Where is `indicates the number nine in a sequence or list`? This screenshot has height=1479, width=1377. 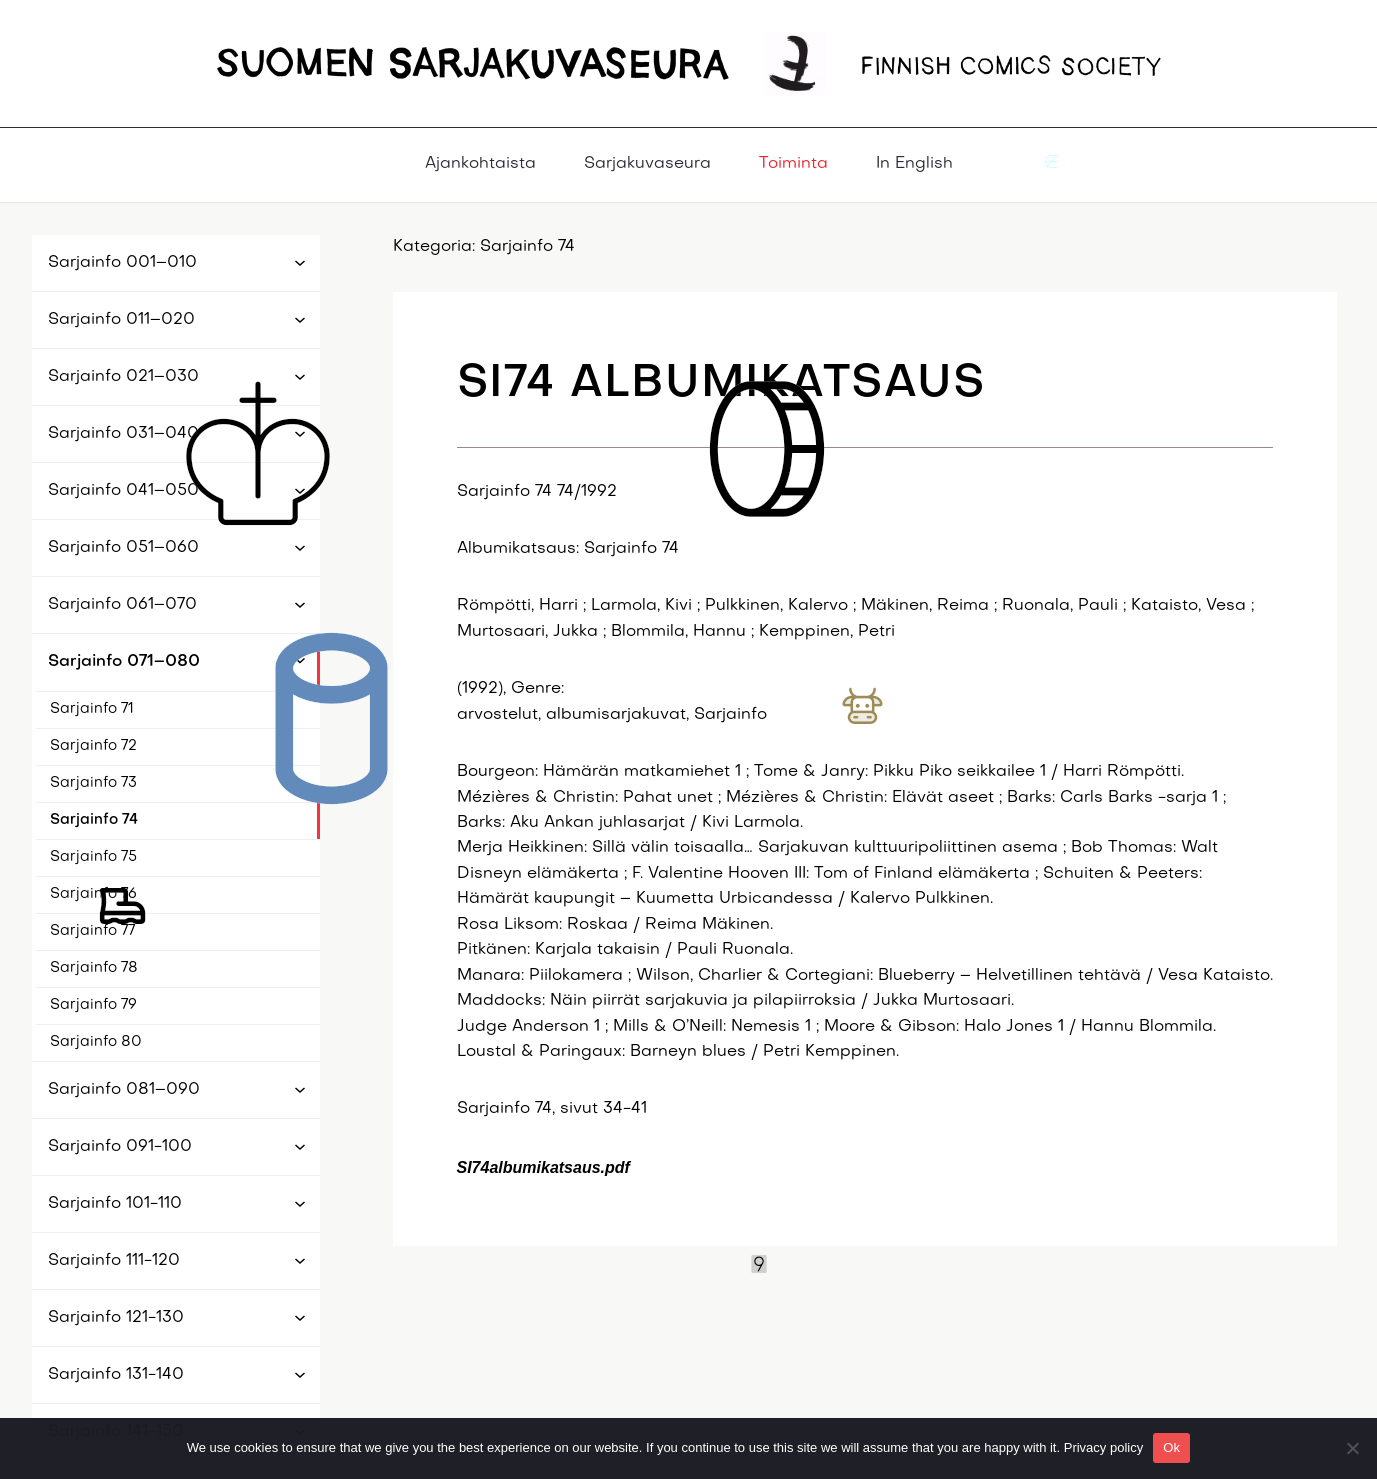
indicates the number nine in a sequence or list is located at coordinates (759, 1264).